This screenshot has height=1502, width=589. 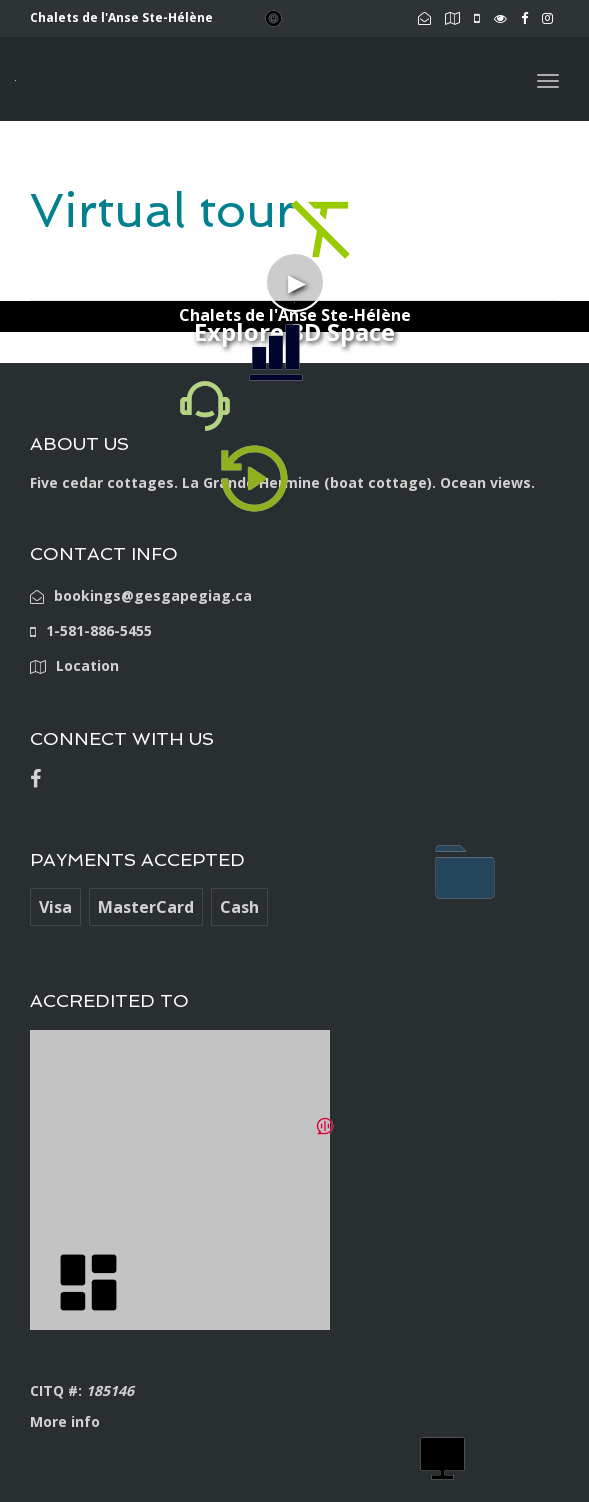 I want to click on open folder to view files, so click(x=465, y=872).